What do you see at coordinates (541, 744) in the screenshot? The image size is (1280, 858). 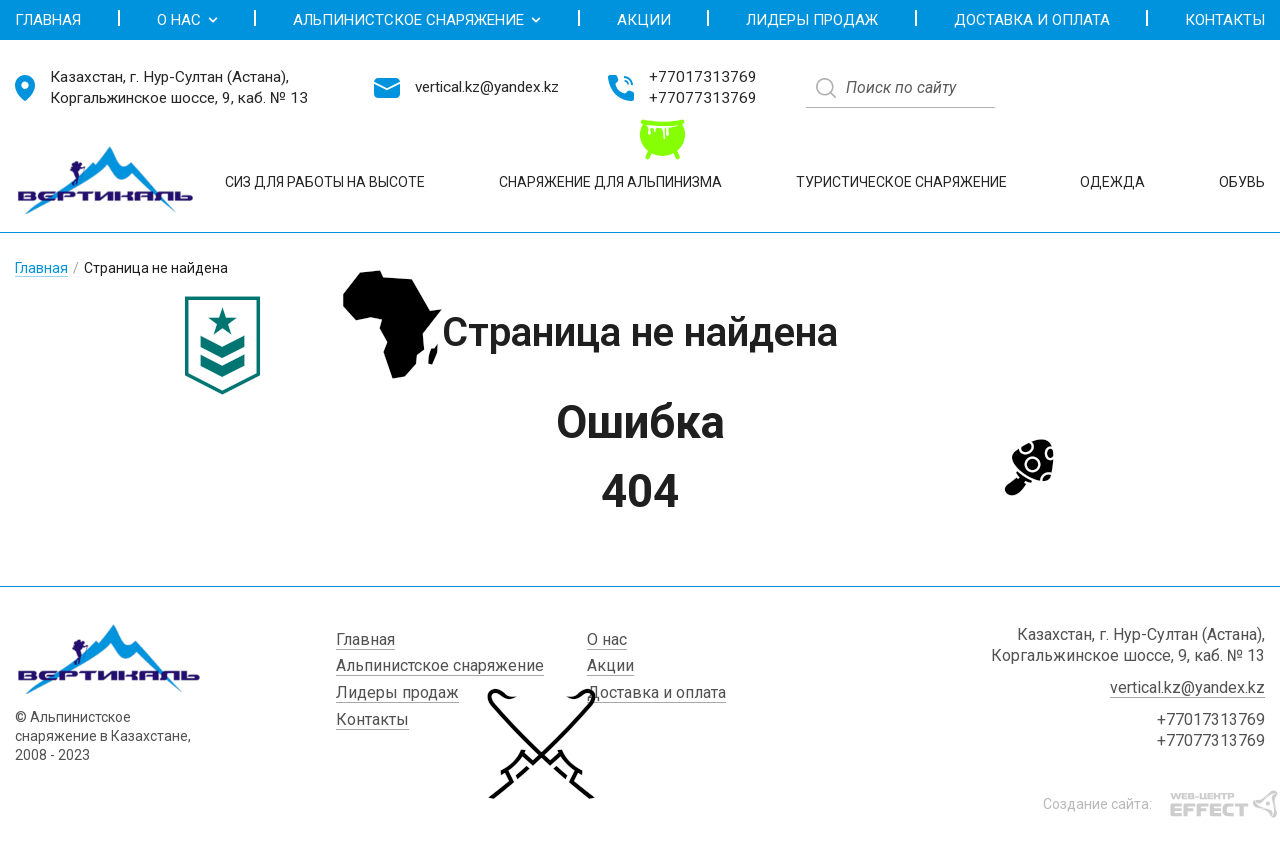 I see `select hook swords as your weapon` at bounding box center [541, 744].